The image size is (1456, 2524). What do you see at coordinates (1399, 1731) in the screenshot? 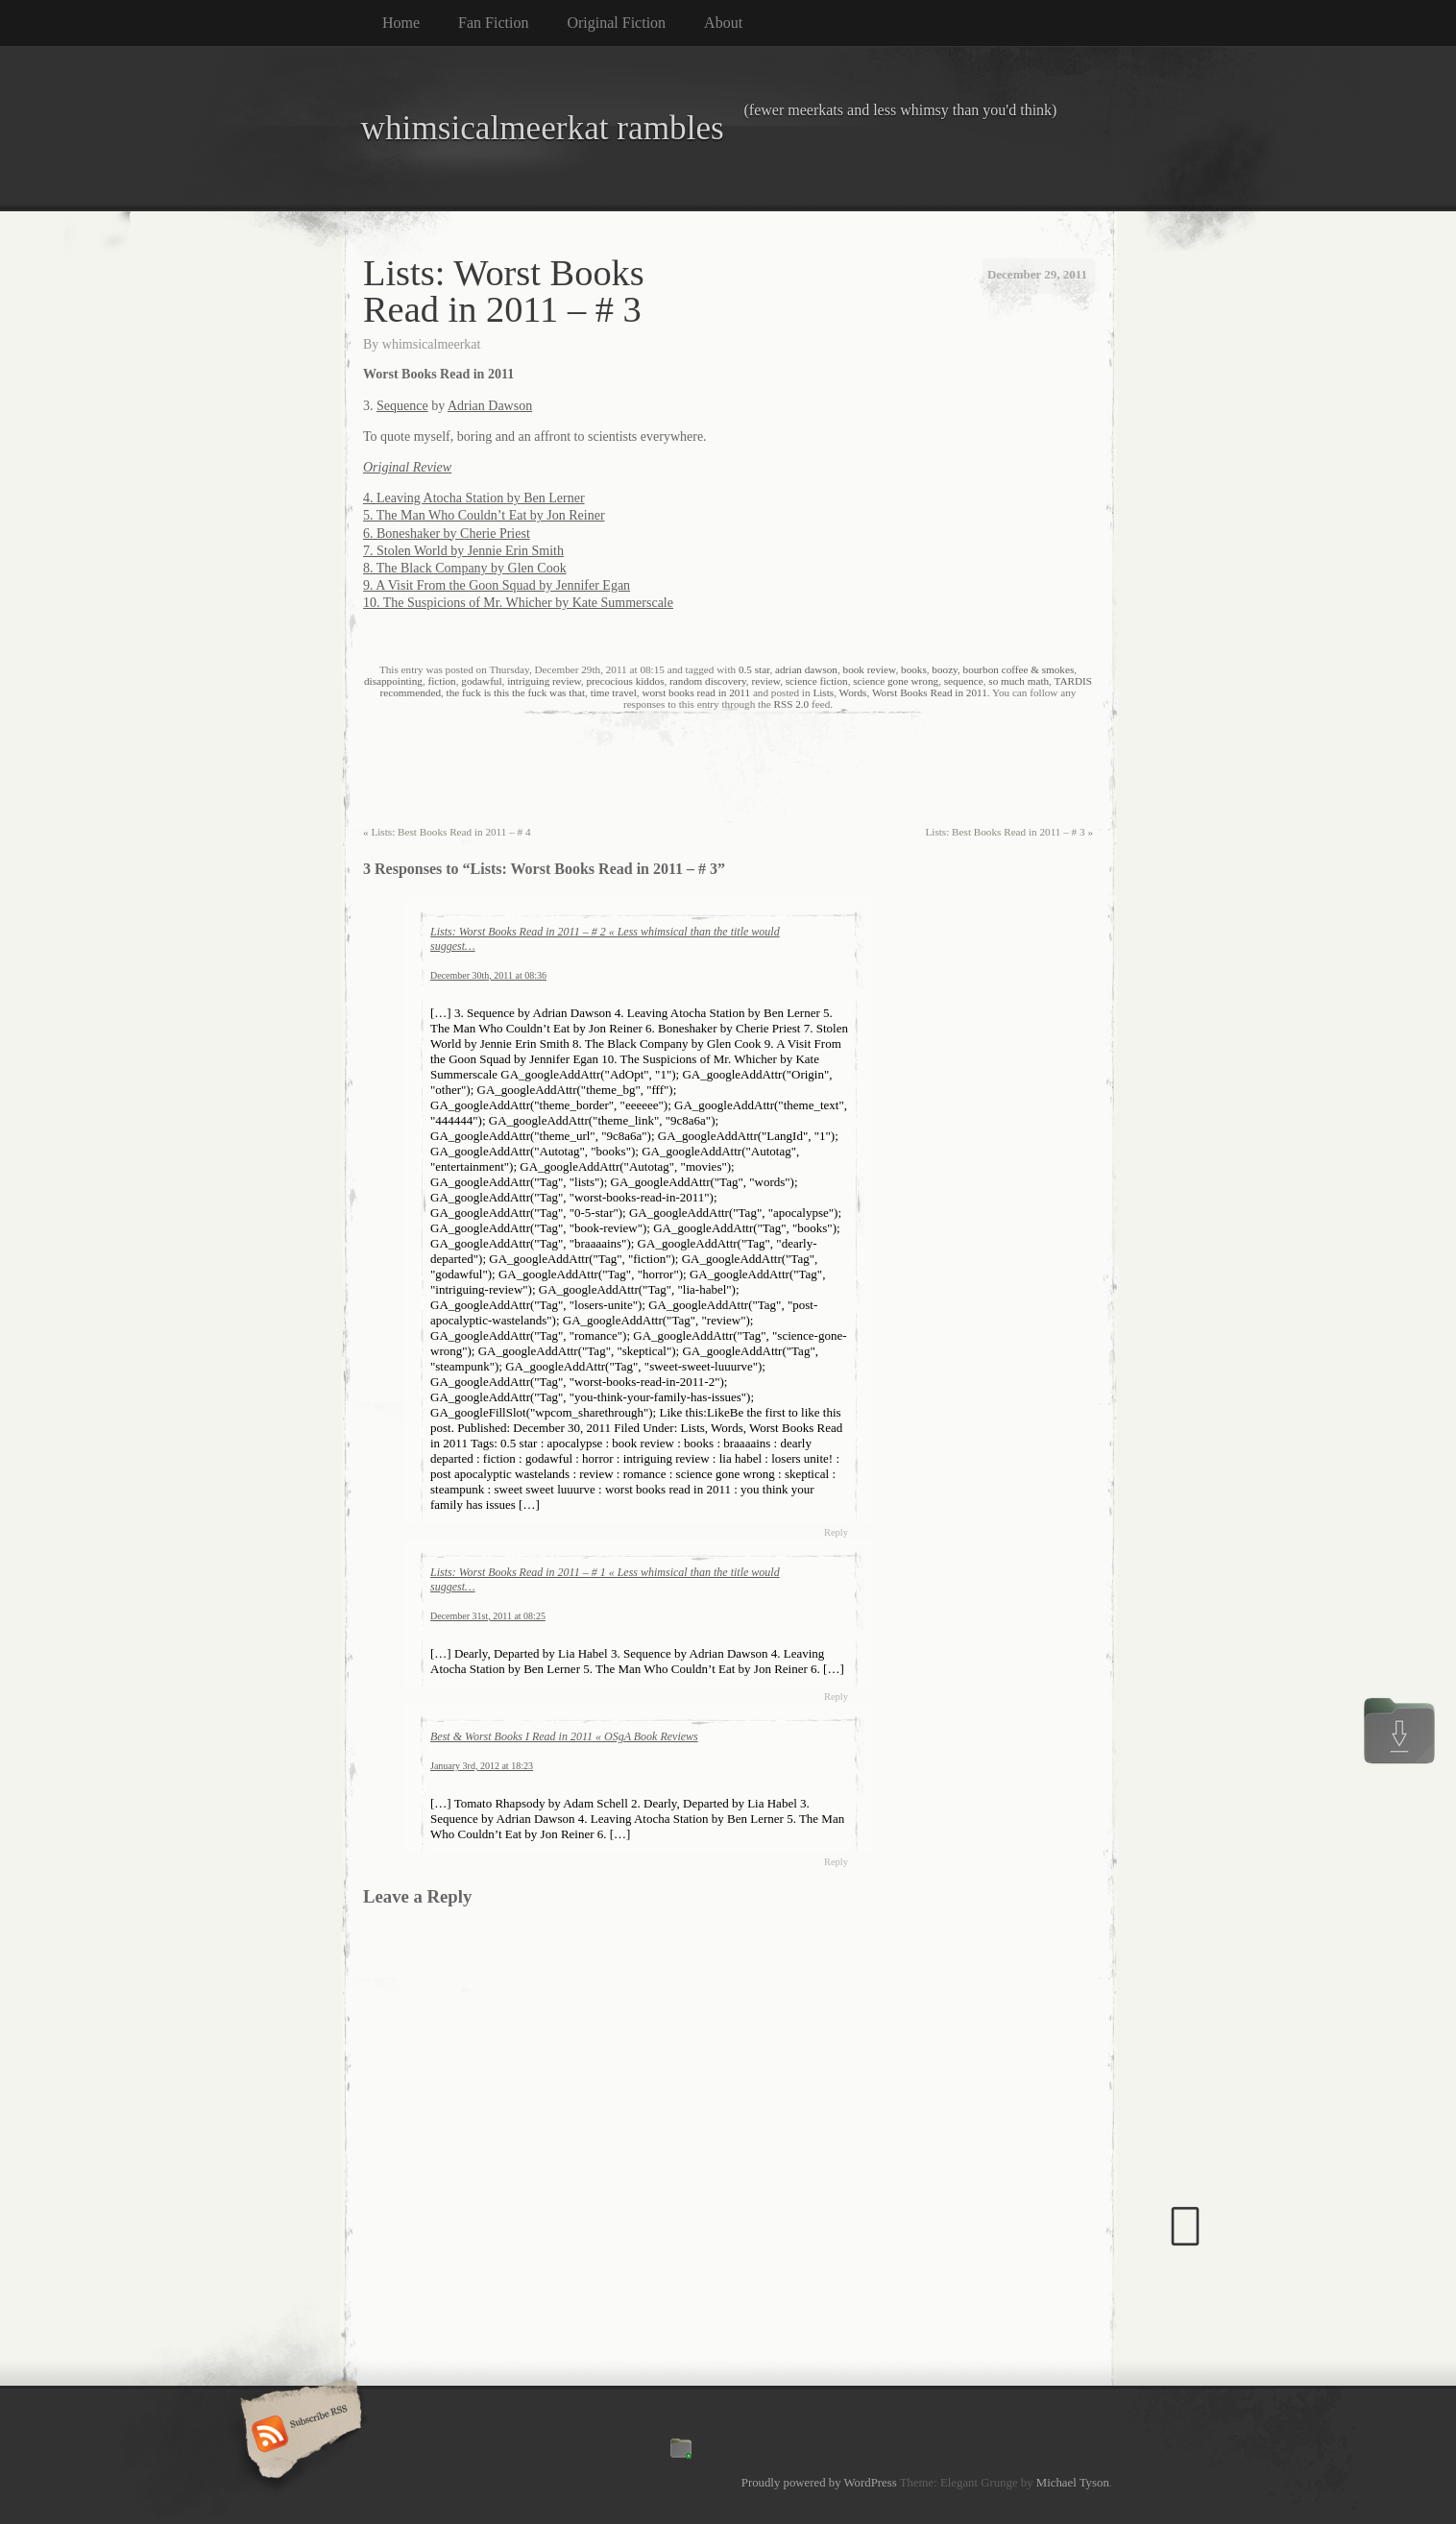
I see `open downloads folder` at bounding box center [1399, 1731].